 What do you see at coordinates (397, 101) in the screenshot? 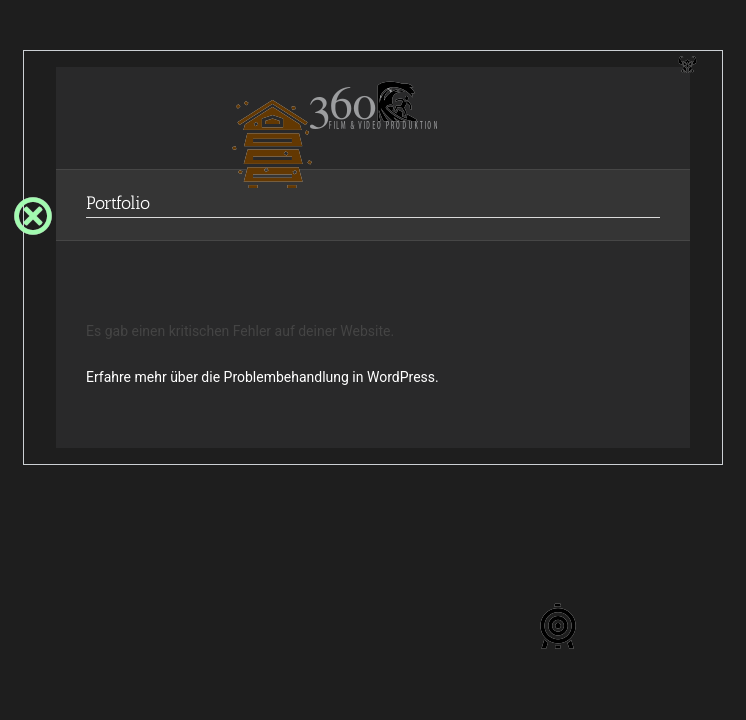
I see `surfing or water sports activity` at bounding box center [397, 101].